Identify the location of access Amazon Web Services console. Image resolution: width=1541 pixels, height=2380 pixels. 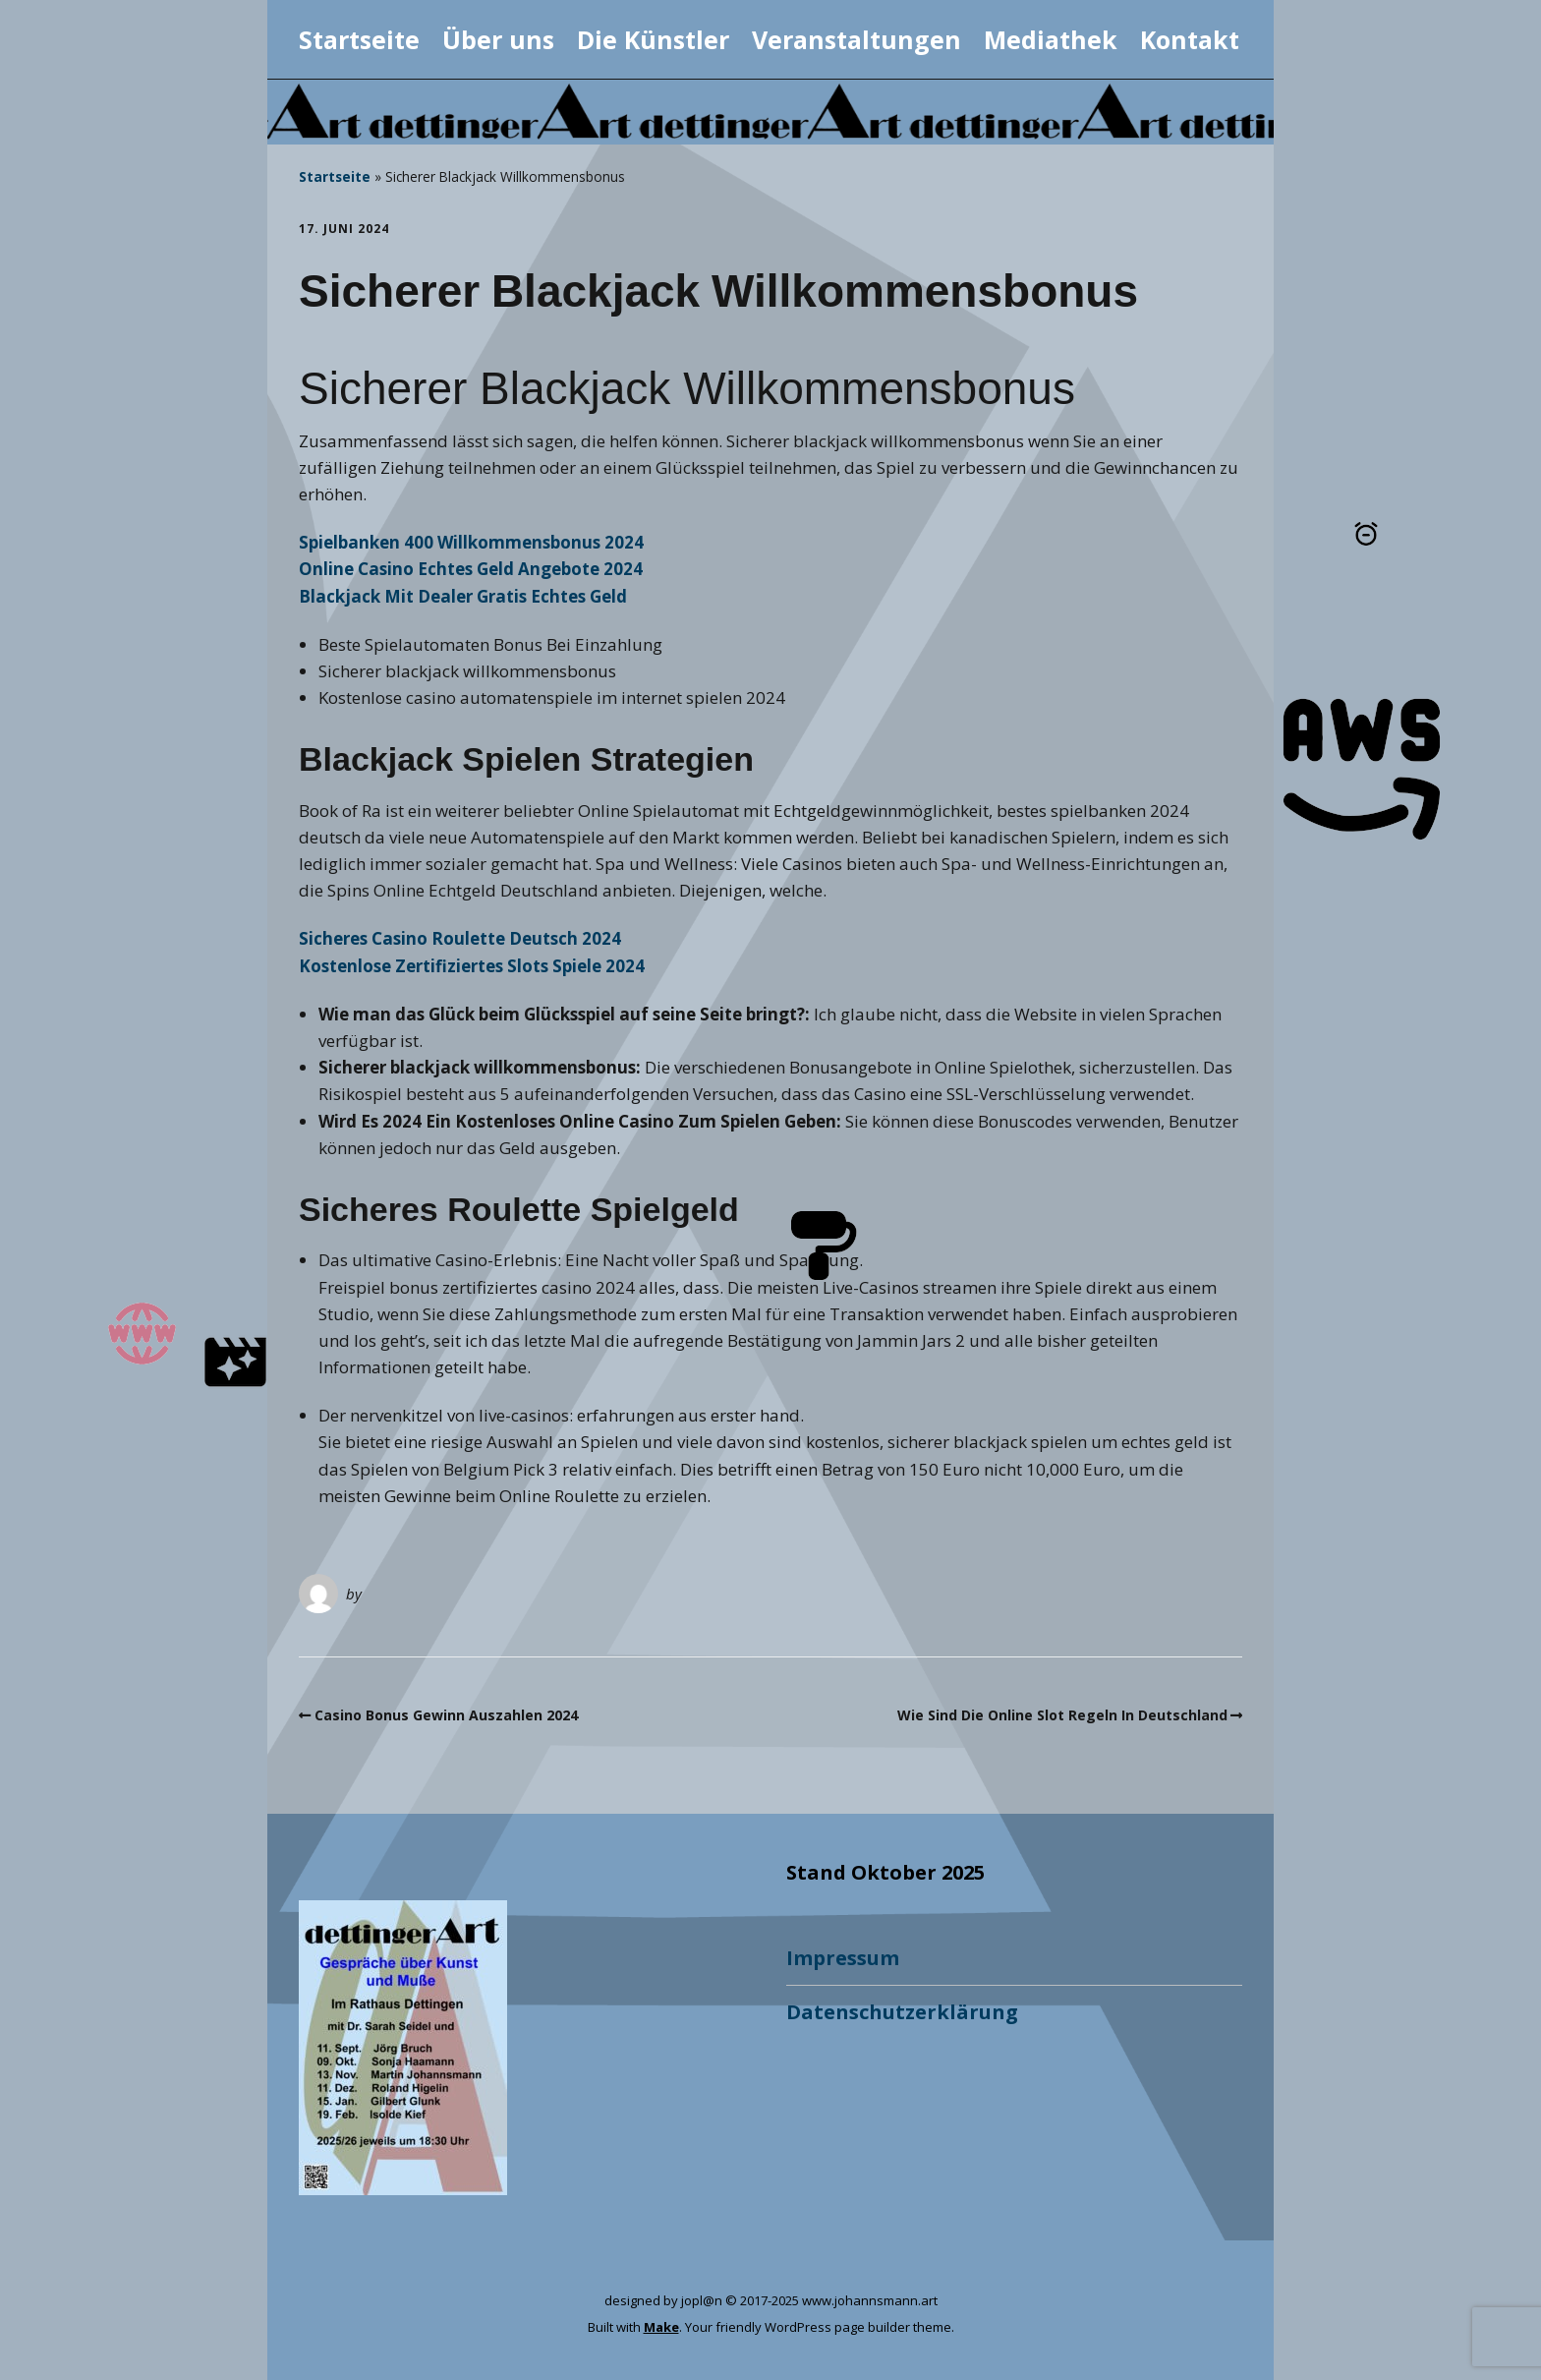
(1361, 761).